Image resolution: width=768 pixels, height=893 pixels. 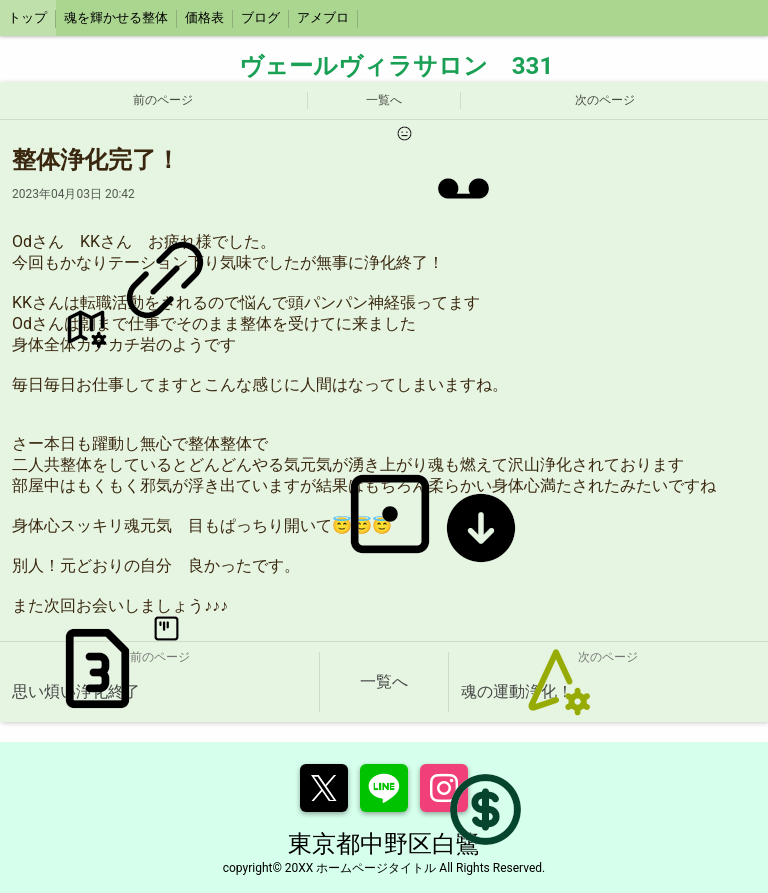 What do you see at coordinates (556, 680) in the screenshot?
I see `configure navigation settings` at bounding box center [556, 680].